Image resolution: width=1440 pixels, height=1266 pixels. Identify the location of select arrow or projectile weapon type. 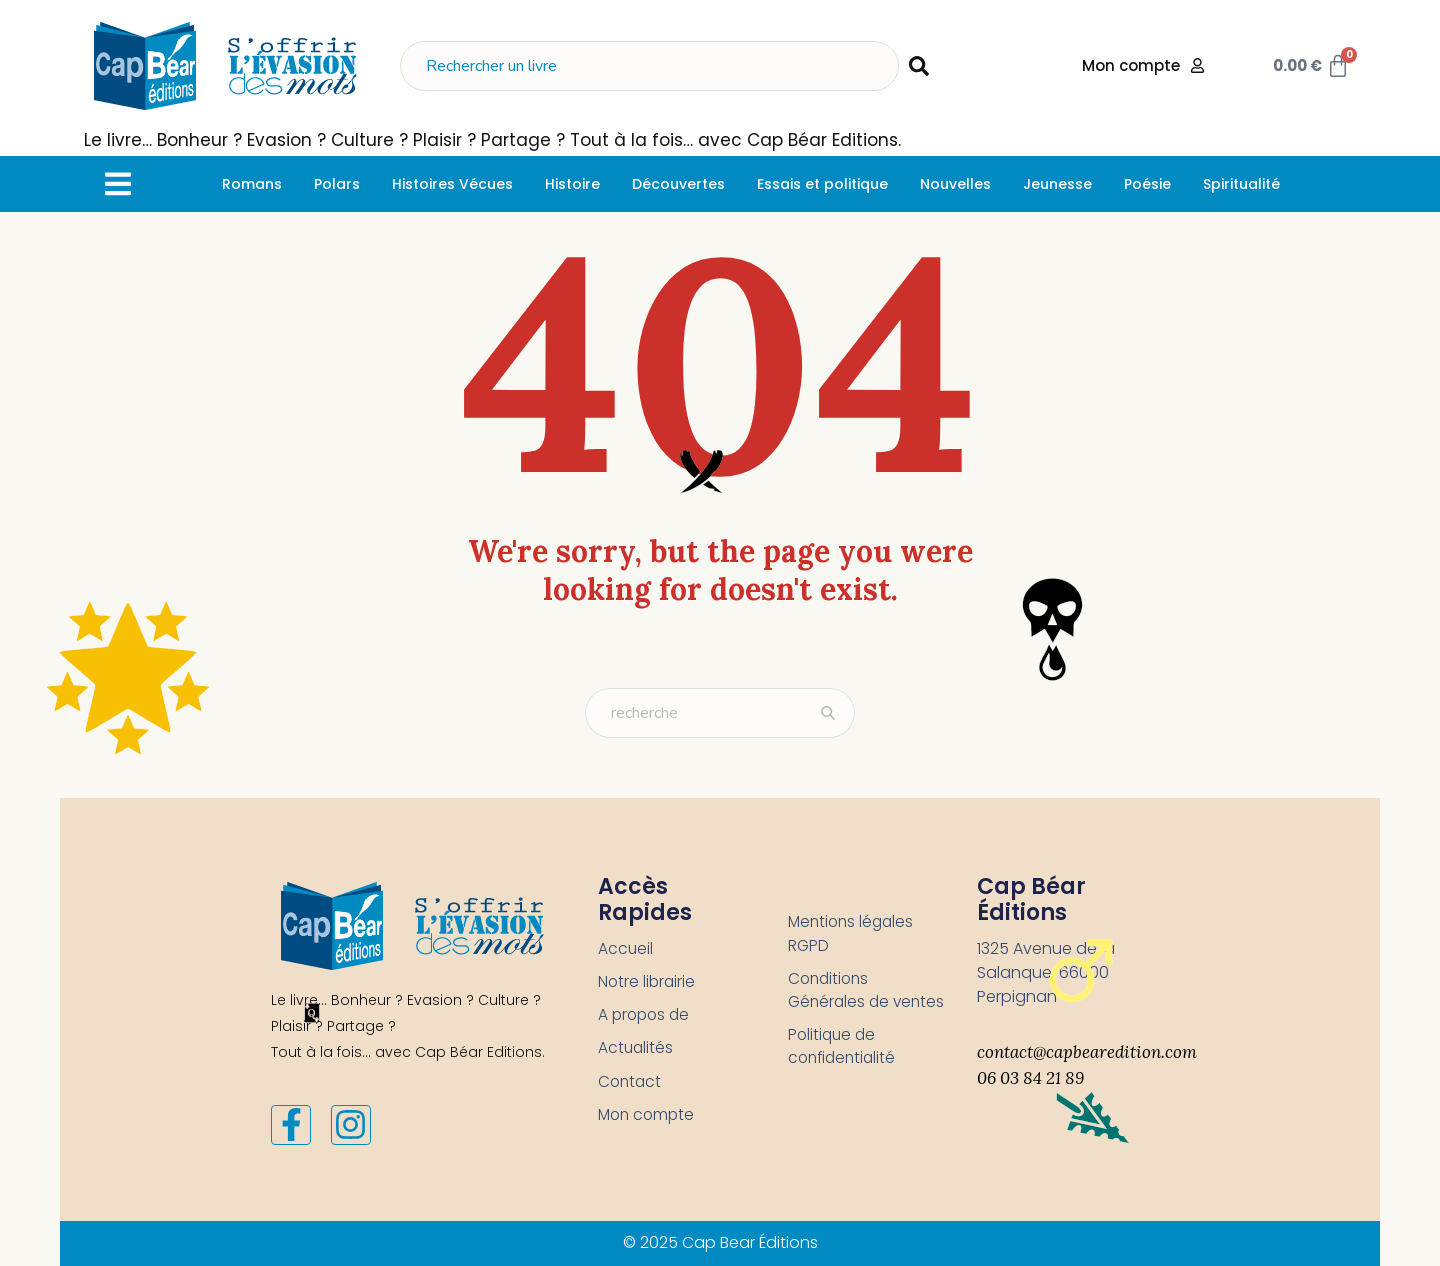
(1093, 1117).